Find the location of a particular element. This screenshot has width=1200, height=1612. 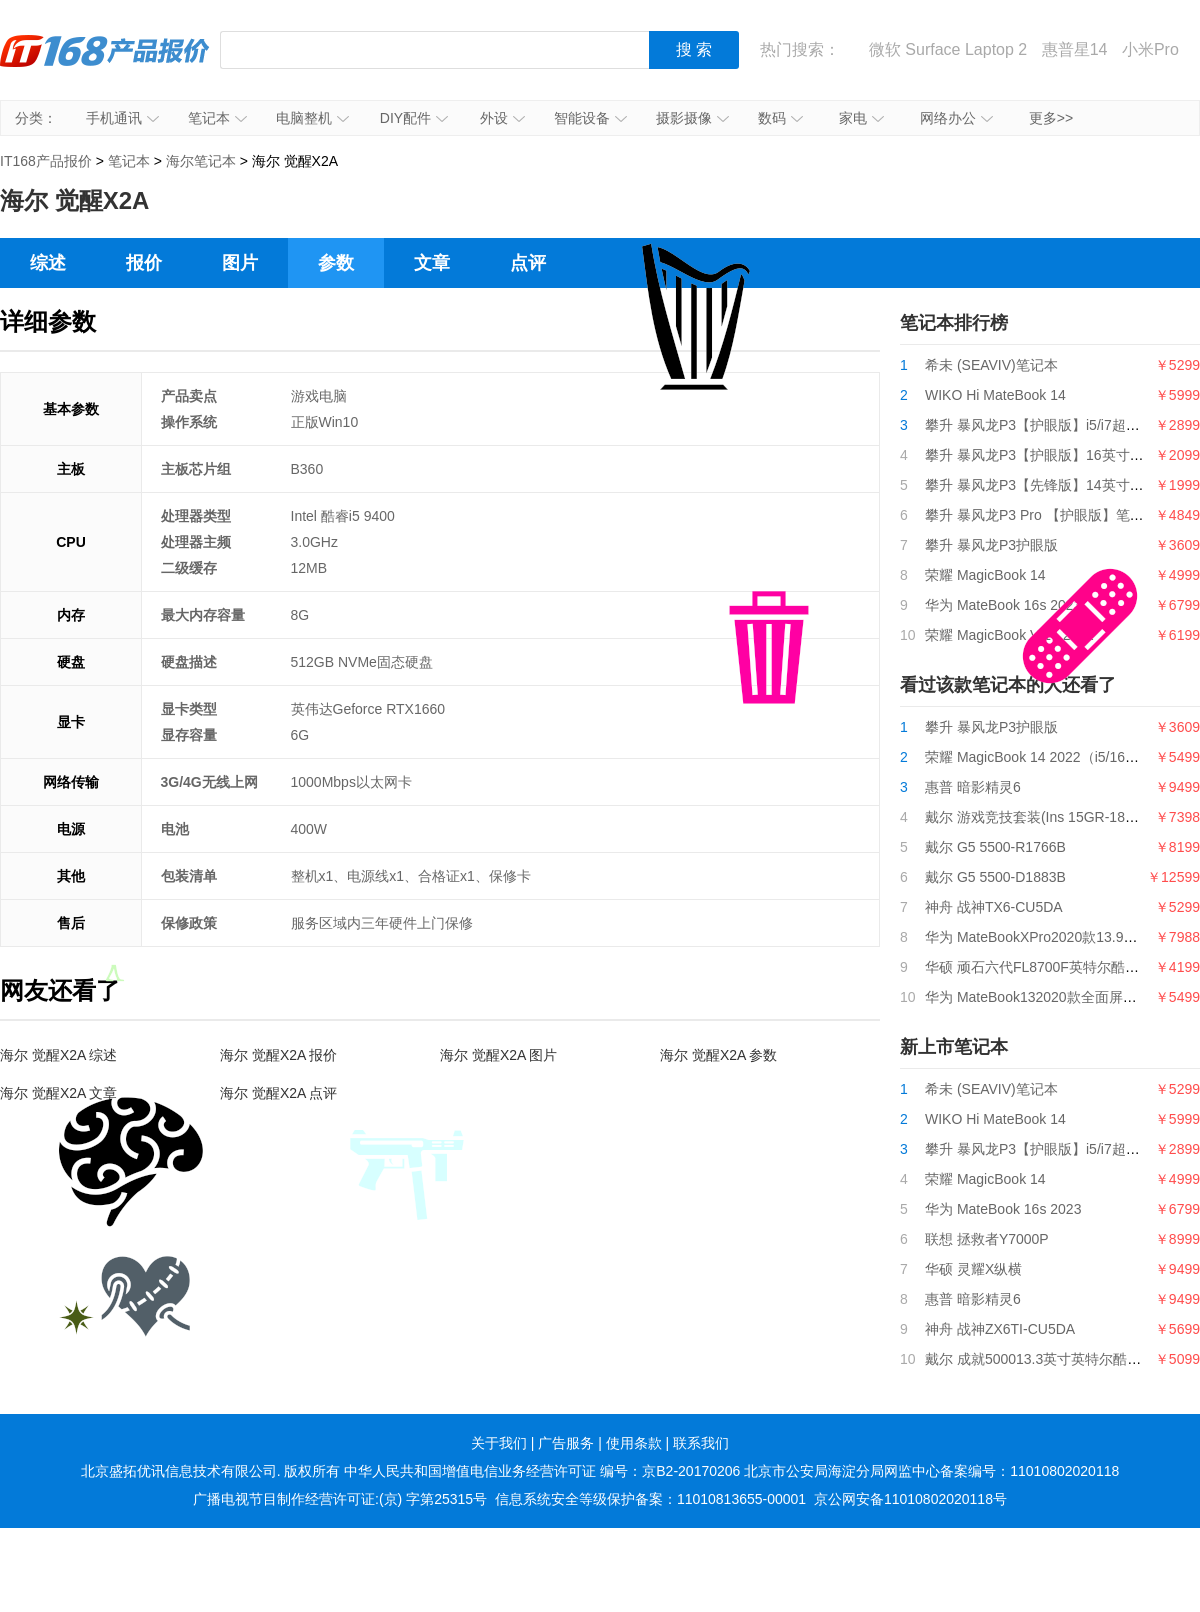

indicates walking or movement action is located at coordinates (115, 973).